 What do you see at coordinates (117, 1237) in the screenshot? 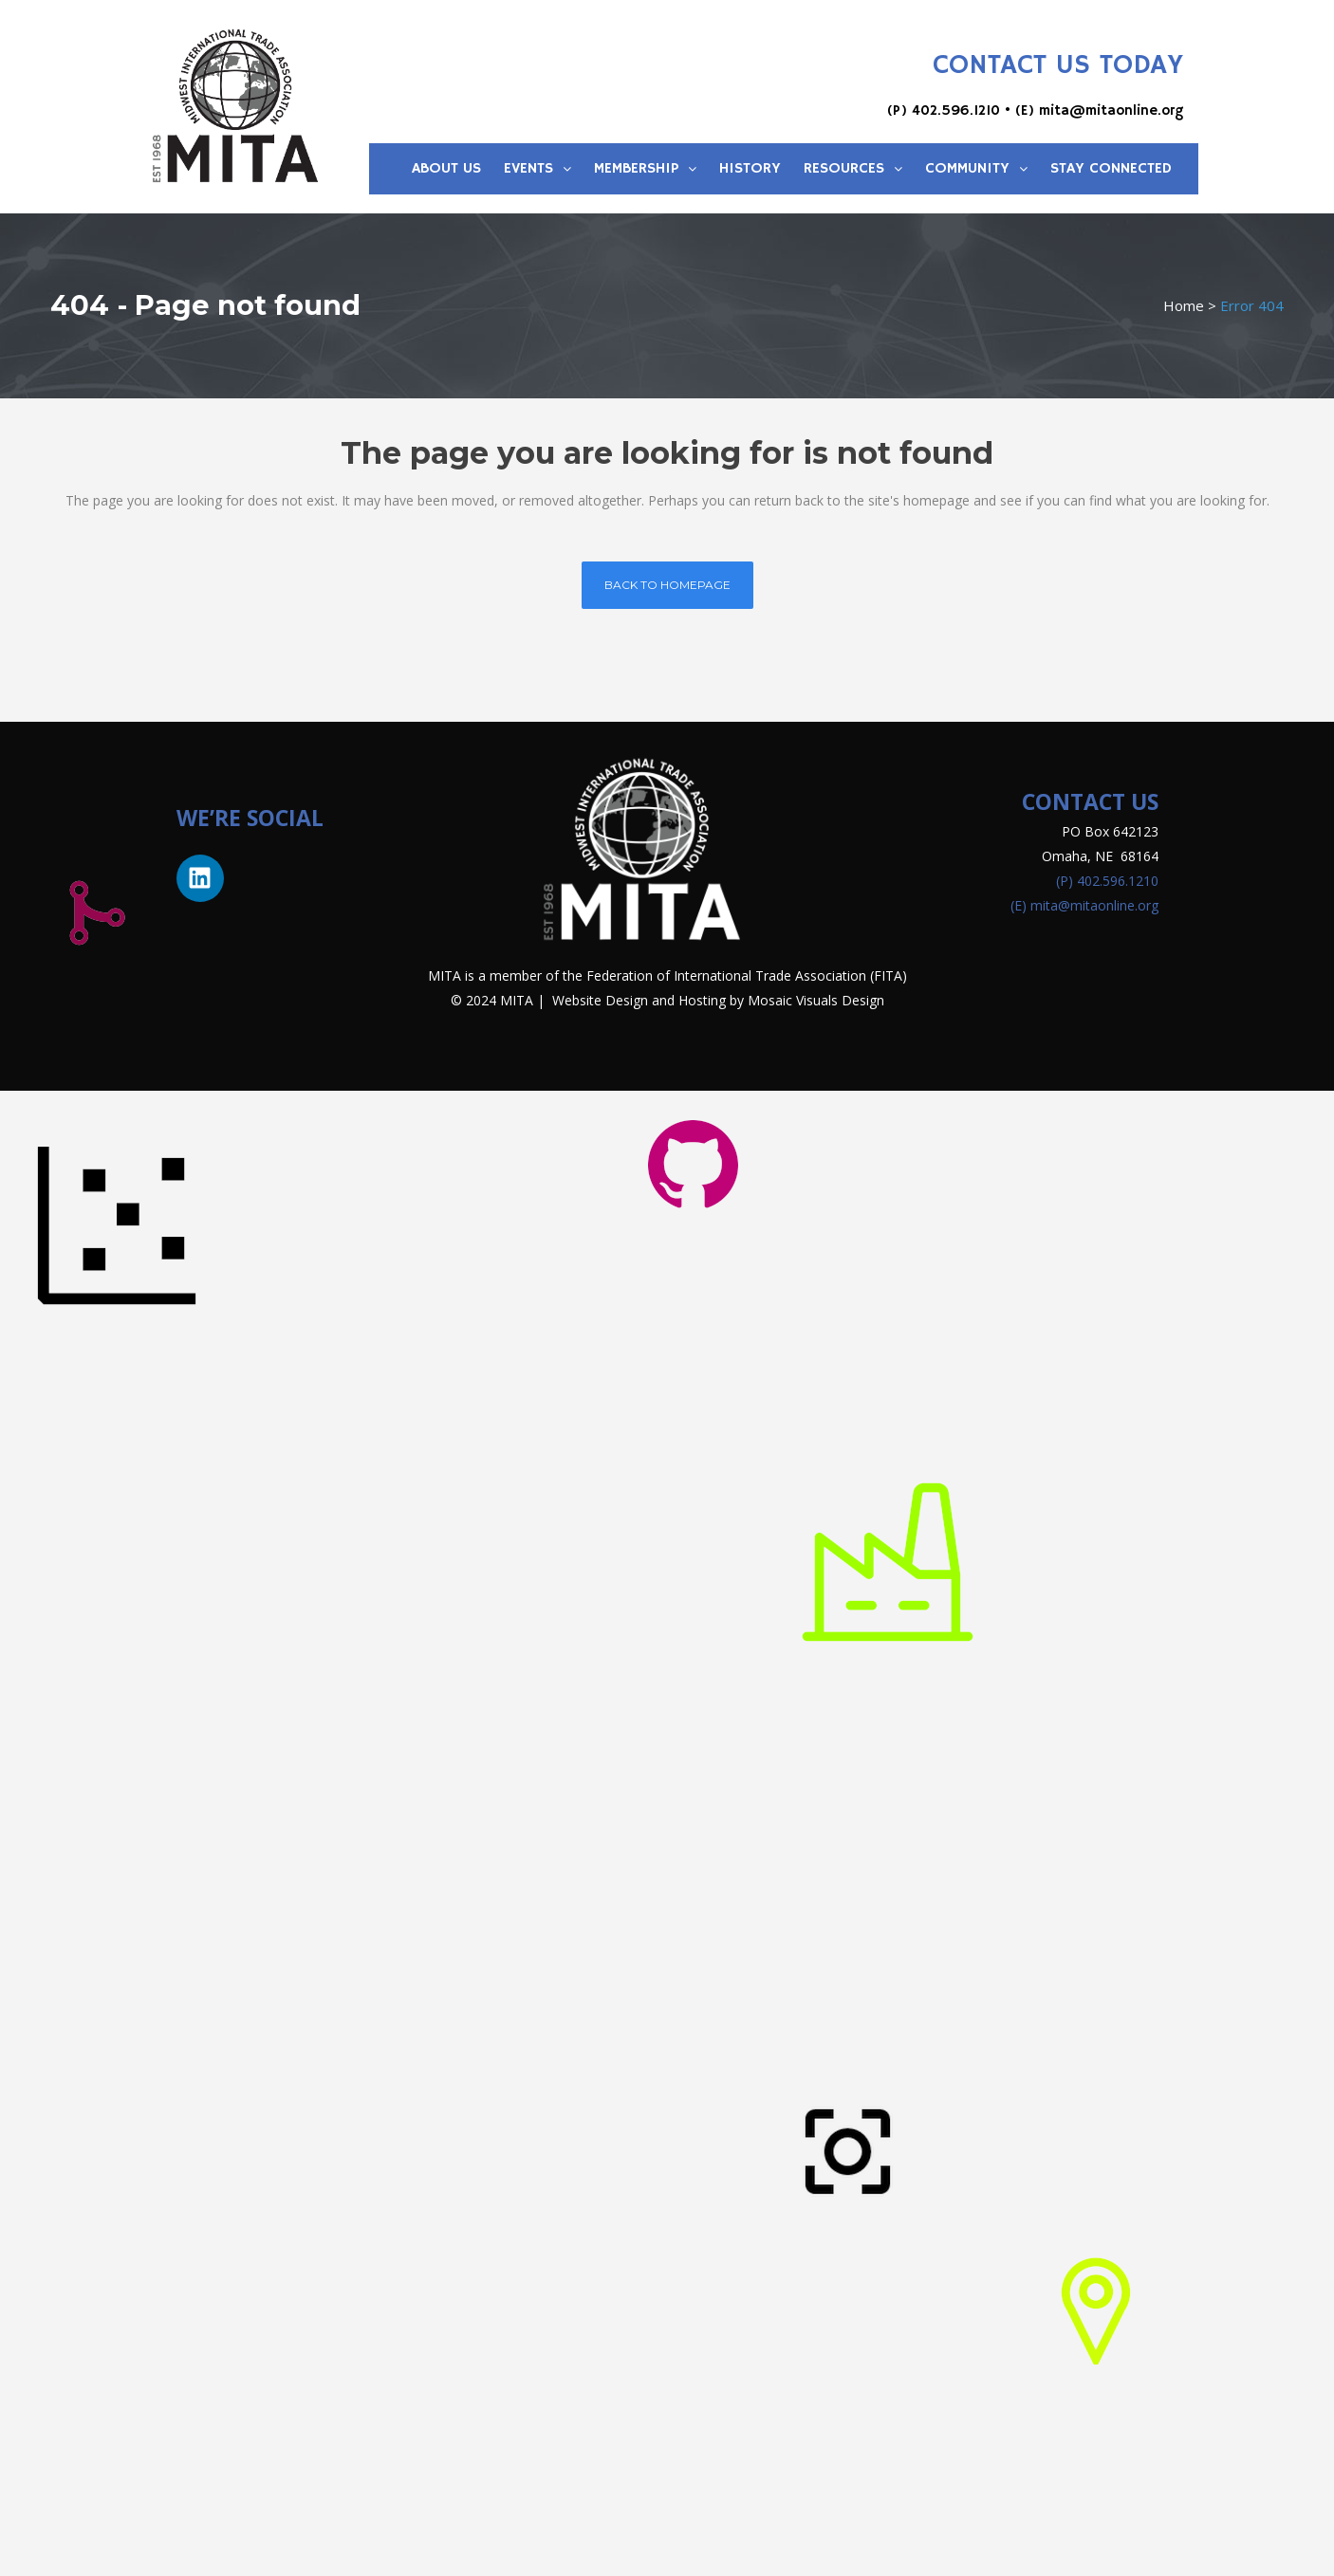
I see `view scatter plot visualization` at bounding box center [117, 1237].